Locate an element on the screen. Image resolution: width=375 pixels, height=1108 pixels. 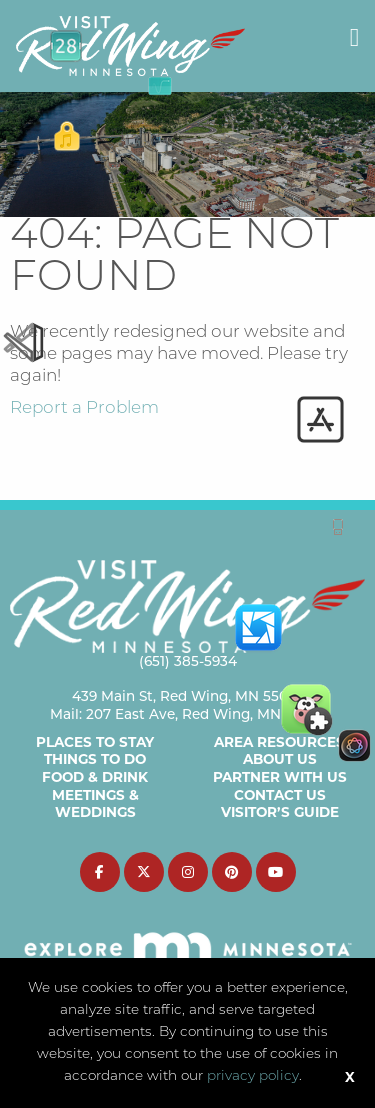
open the app store is located at coordinates (320, 419).